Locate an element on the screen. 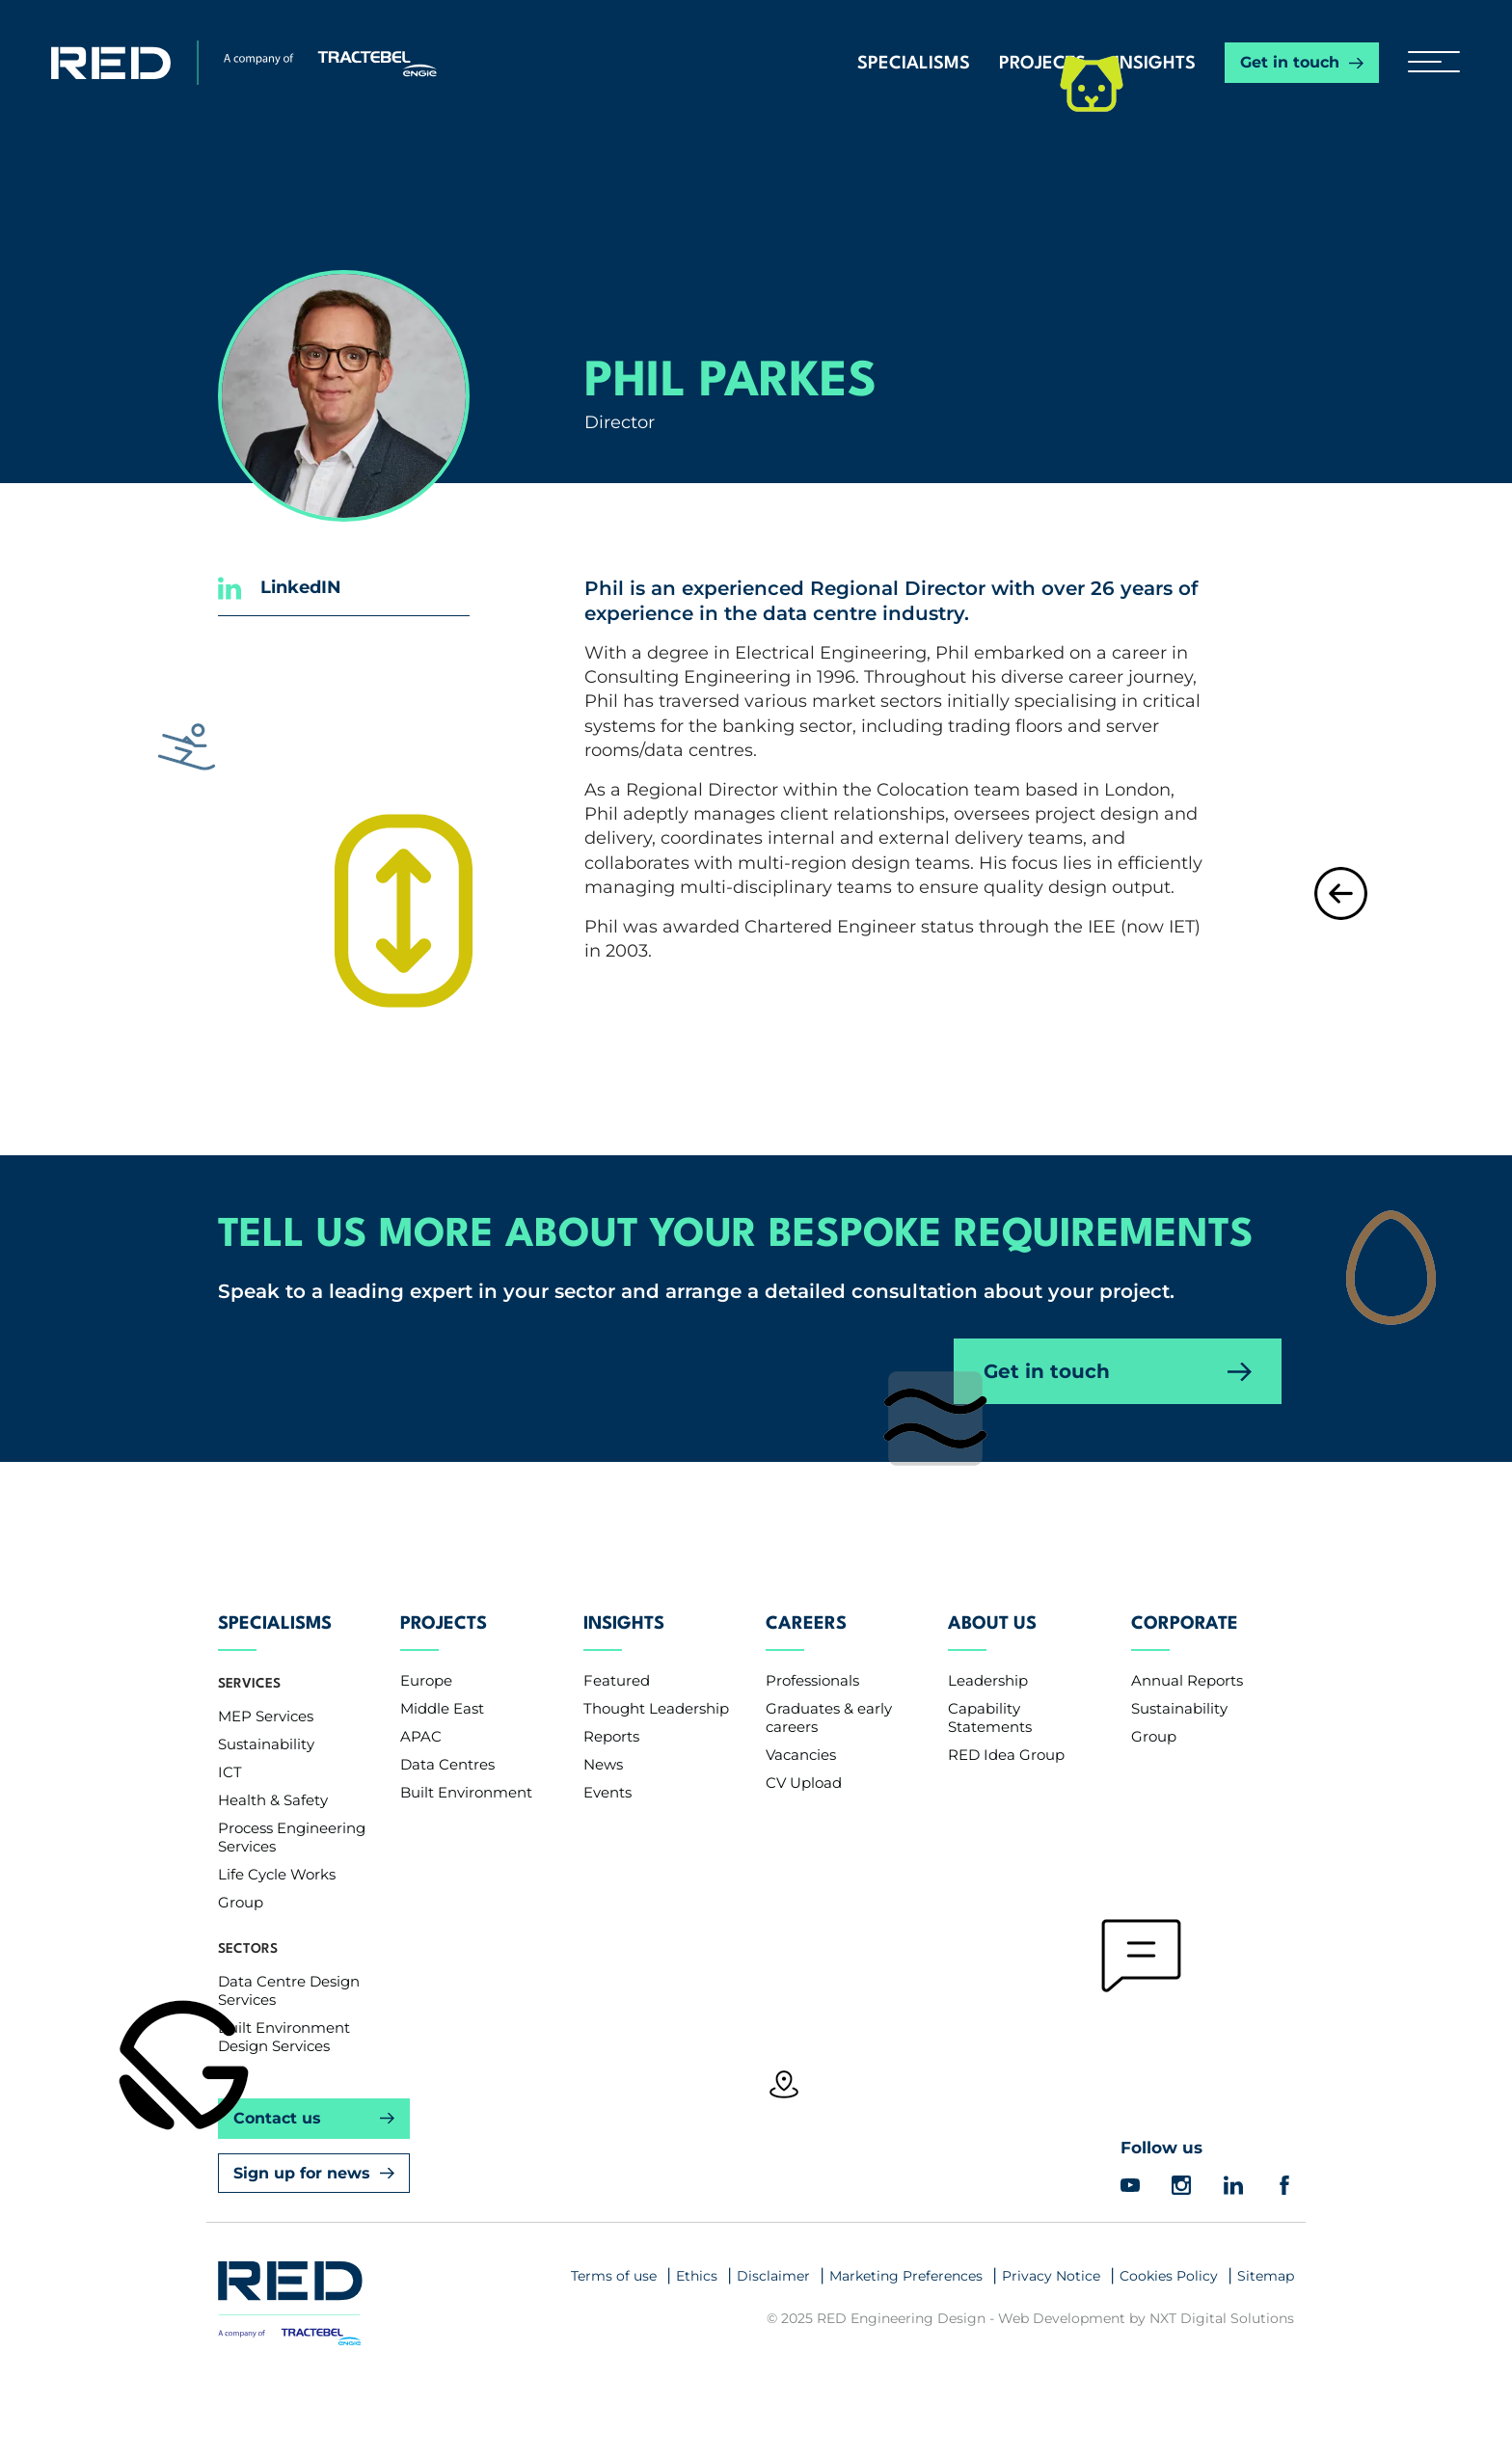 This screenshot has width=1512, height=2460. indicates approximate or estimated value is located at coordinates (935, 1419).